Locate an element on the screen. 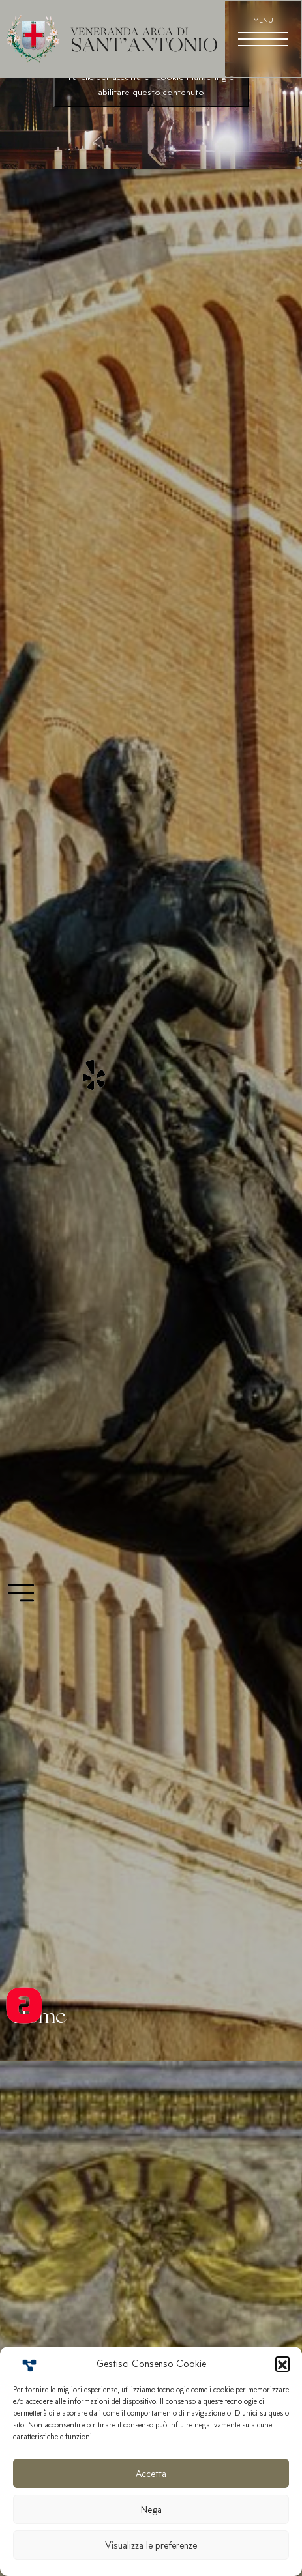  open navigation menu is located at coordinates (21, 1593).